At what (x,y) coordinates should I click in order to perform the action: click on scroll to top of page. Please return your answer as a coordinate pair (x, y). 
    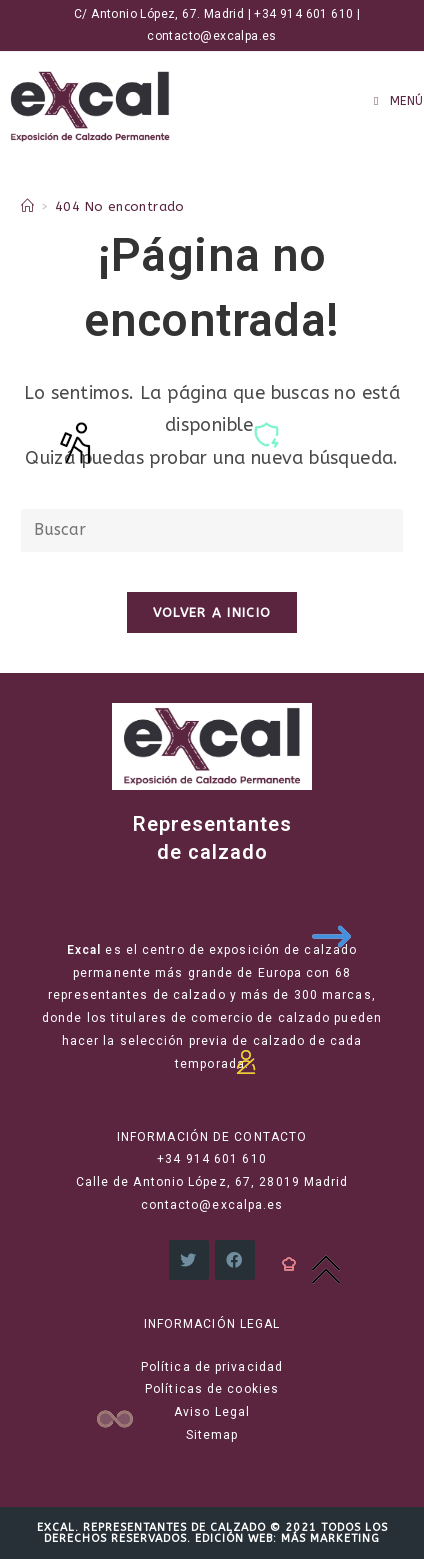
    Looking at the image, I should click on (326, 1271).